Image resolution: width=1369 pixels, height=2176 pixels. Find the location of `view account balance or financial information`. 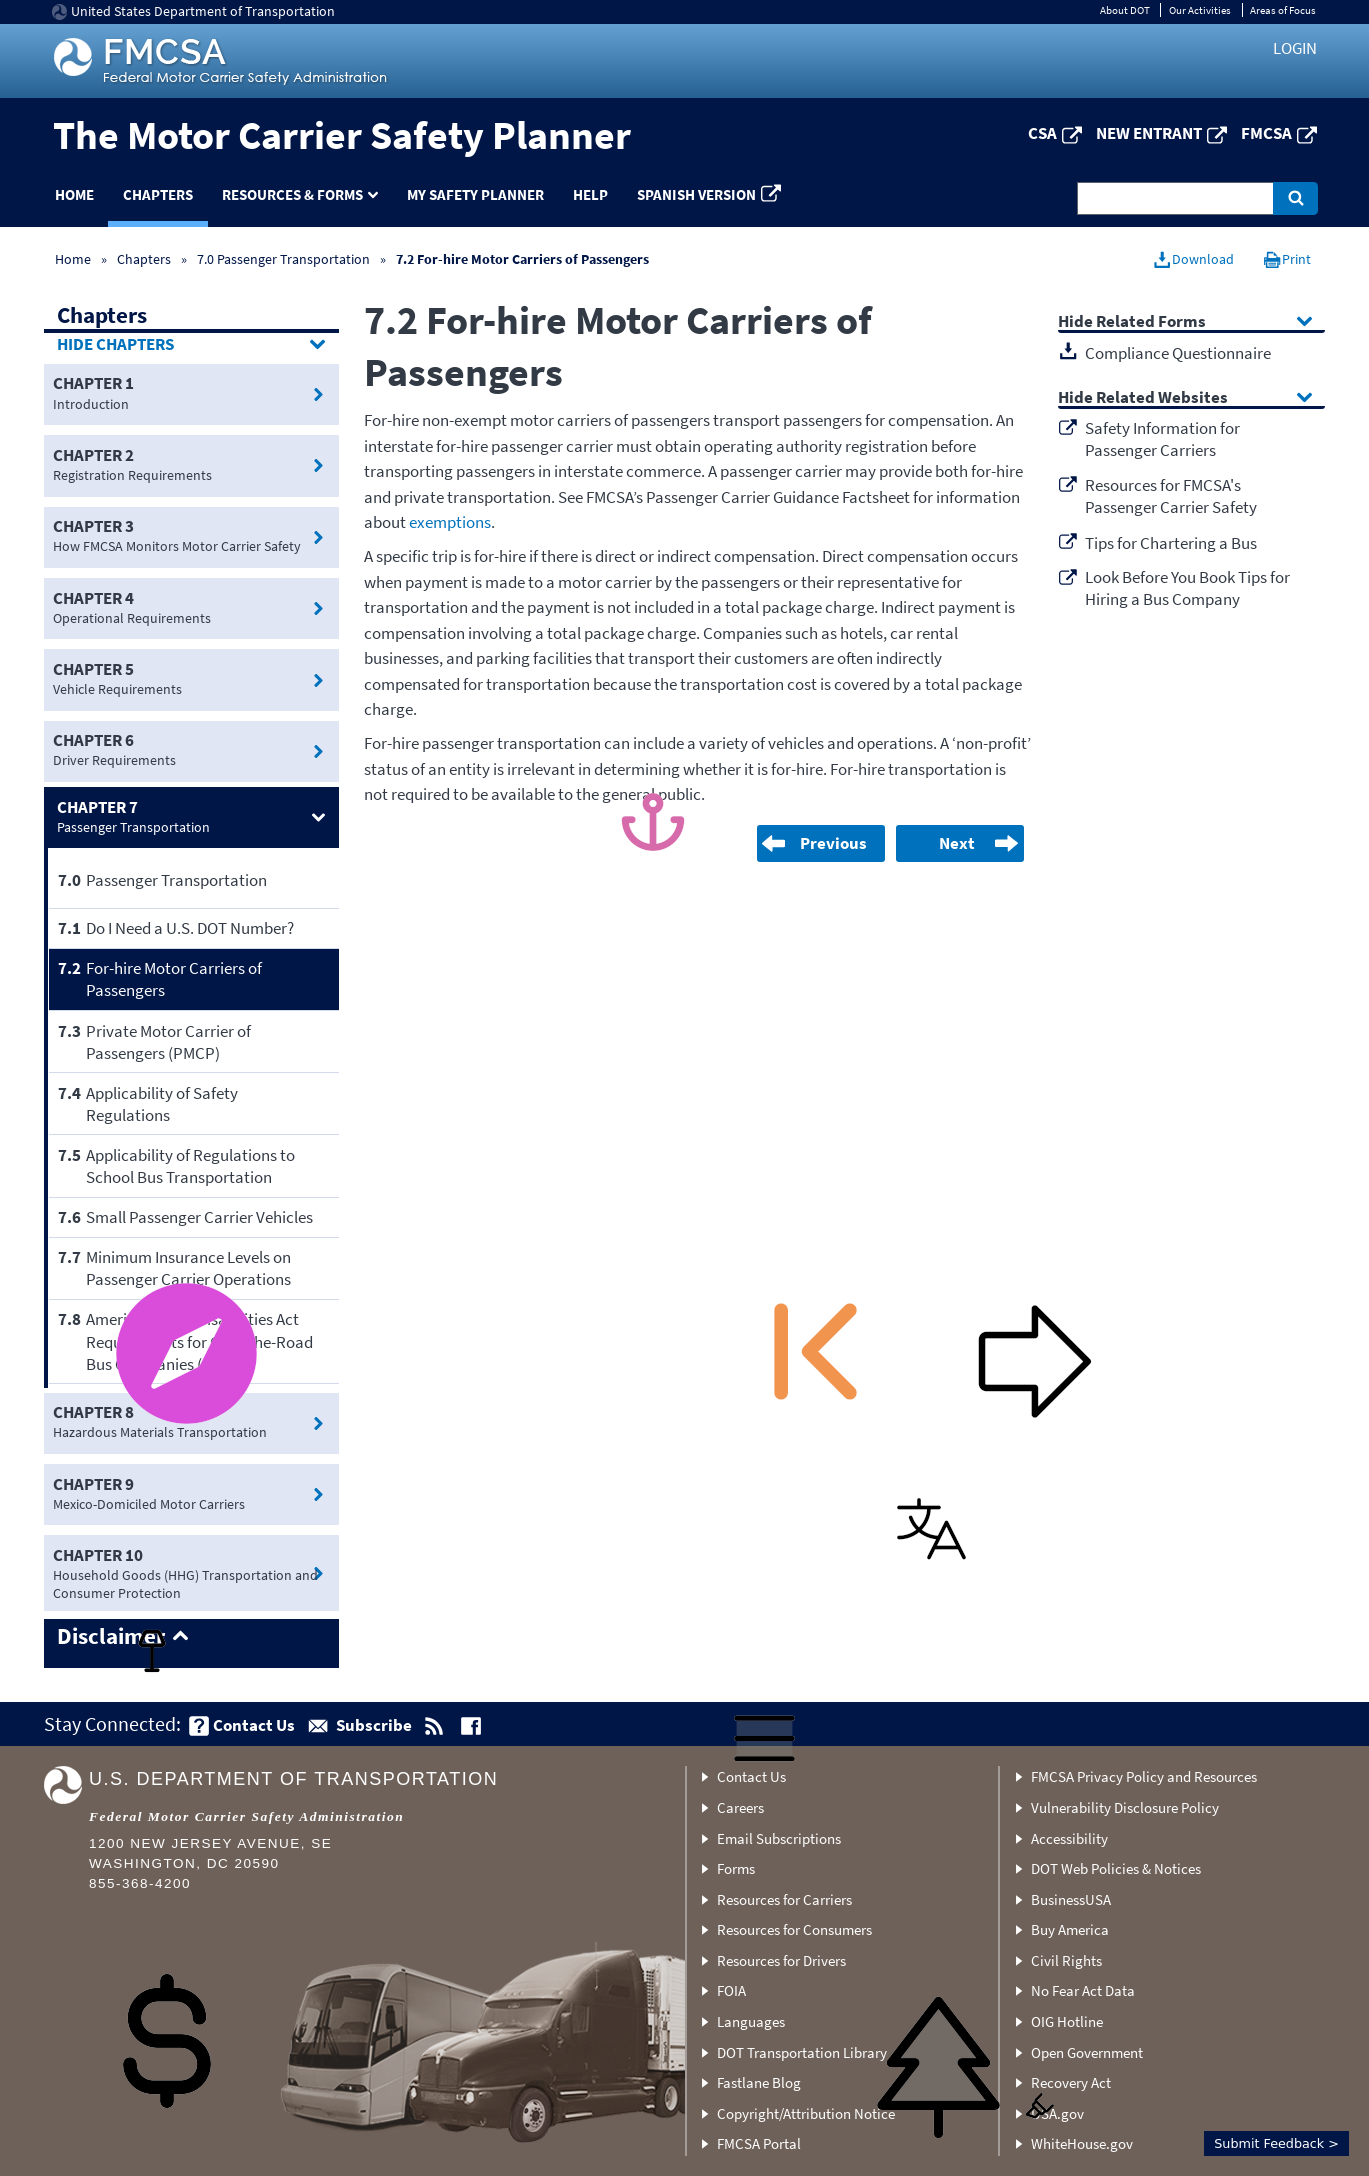

view account balance or financial information is located at coordinates (167, 2041).